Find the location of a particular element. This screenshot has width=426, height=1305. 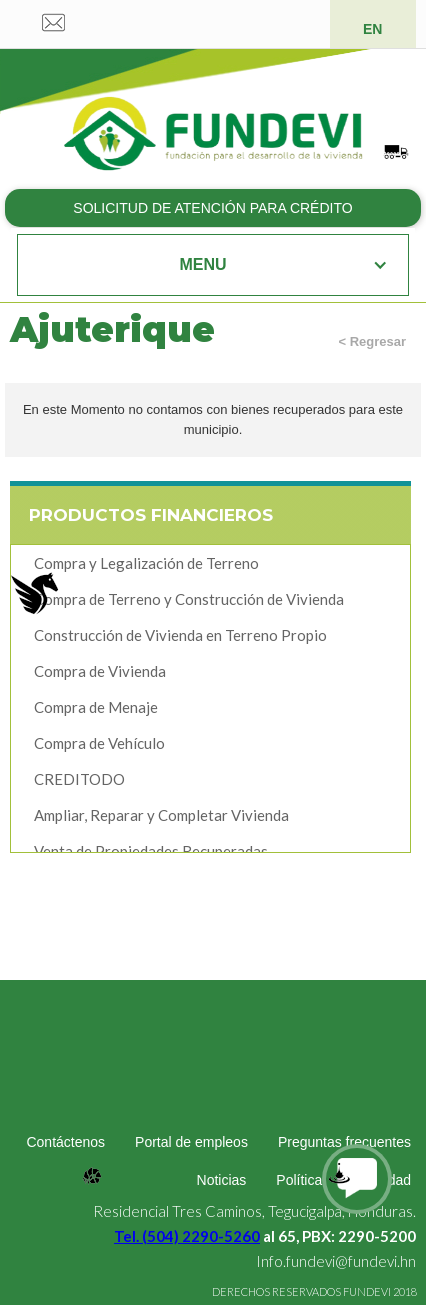

mythical creature or fantasy game element is located at coordinates (34, 593).